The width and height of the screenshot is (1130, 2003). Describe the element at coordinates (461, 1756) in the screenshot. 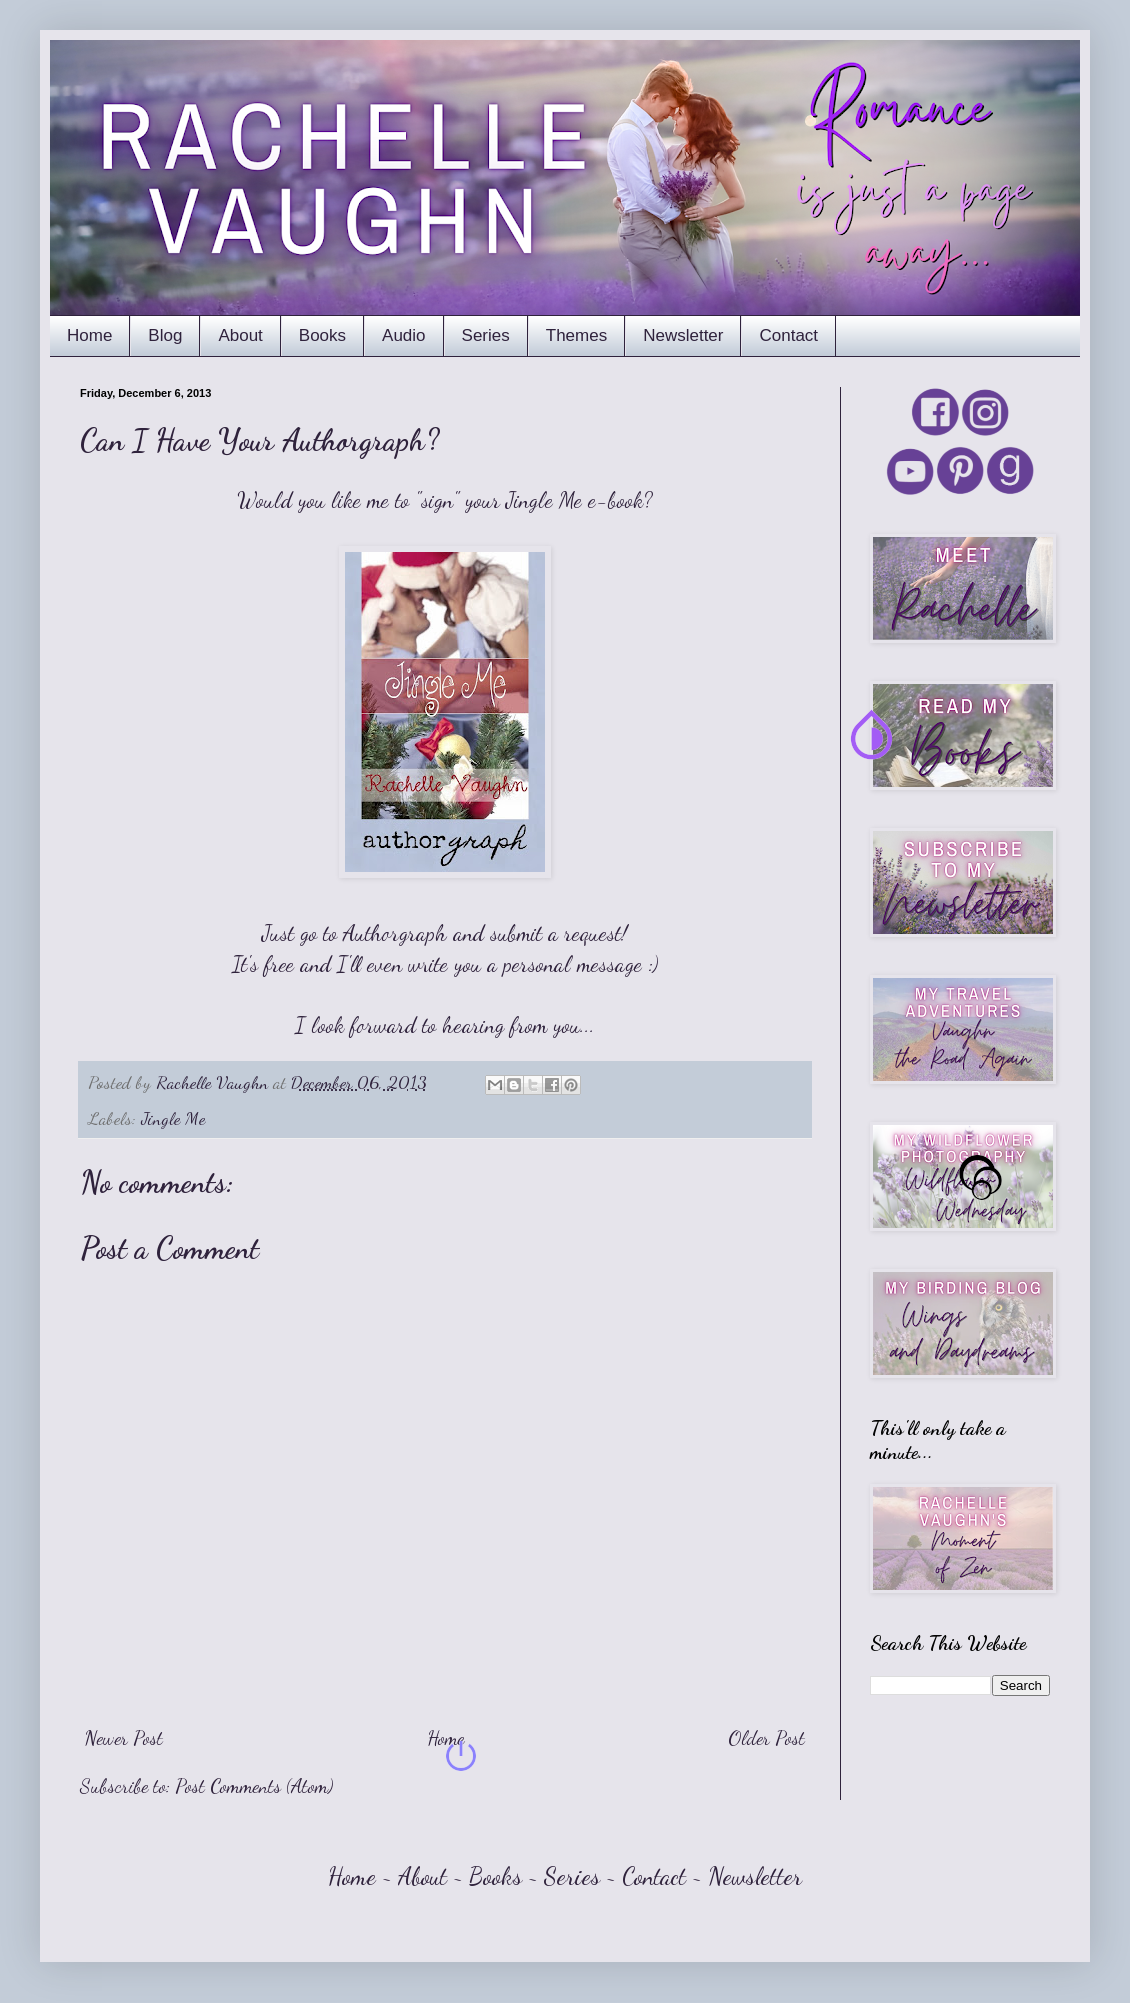

I see `power off or shut down the device` at that location.